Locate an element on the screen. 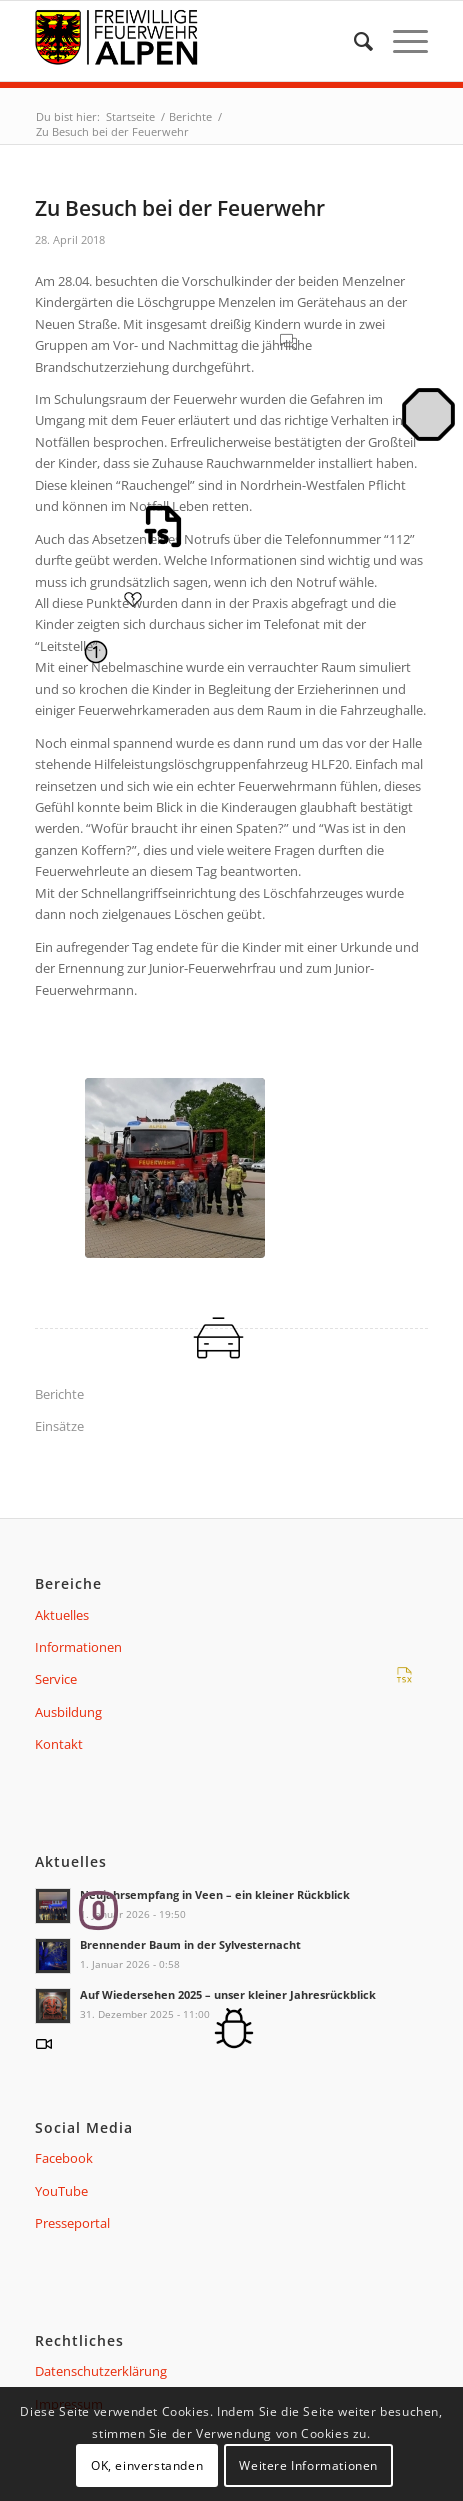  a typescript react (.tsx) file is located at coordinates (404, 1675).